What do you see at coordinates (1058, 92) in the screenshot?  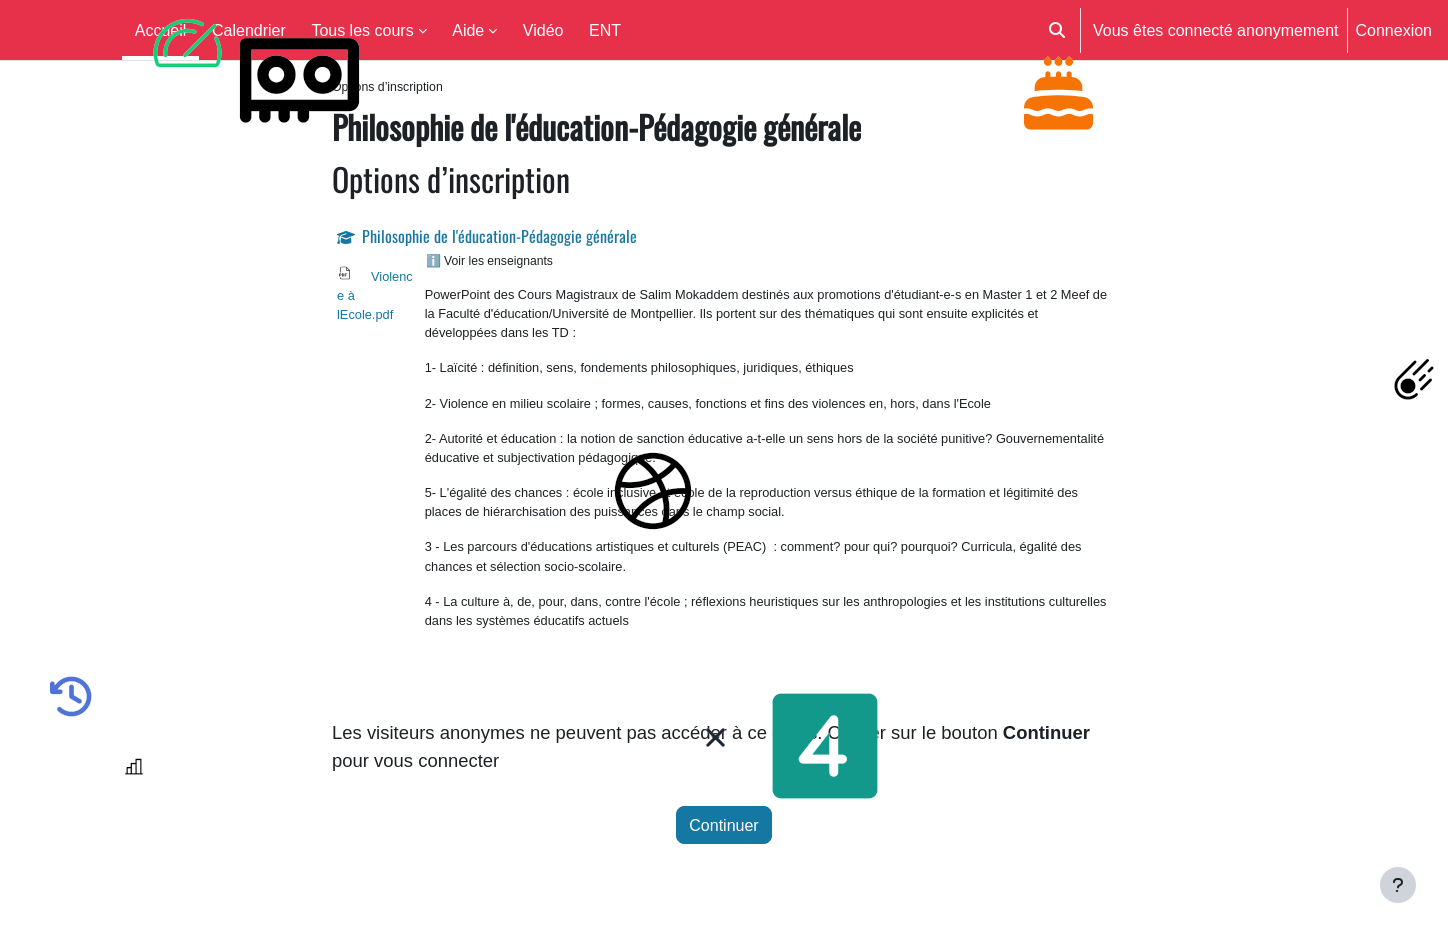 I see `view birthday or celebration notifications` at bounding box center [1058, 92].